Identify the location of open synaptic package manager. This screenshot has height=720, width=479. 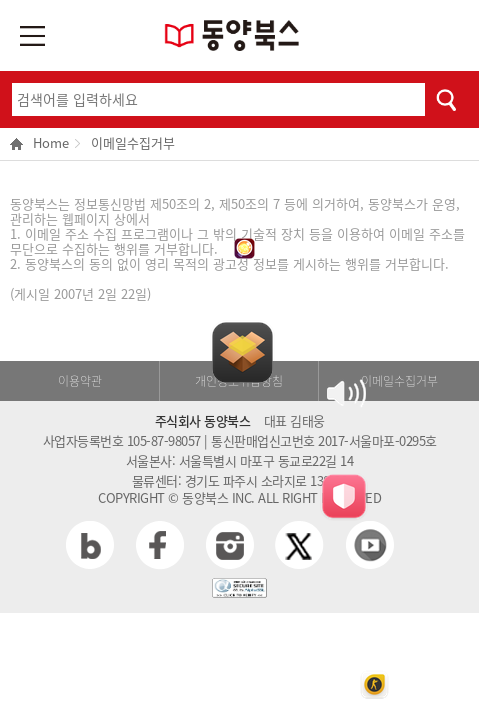
(242, 352).